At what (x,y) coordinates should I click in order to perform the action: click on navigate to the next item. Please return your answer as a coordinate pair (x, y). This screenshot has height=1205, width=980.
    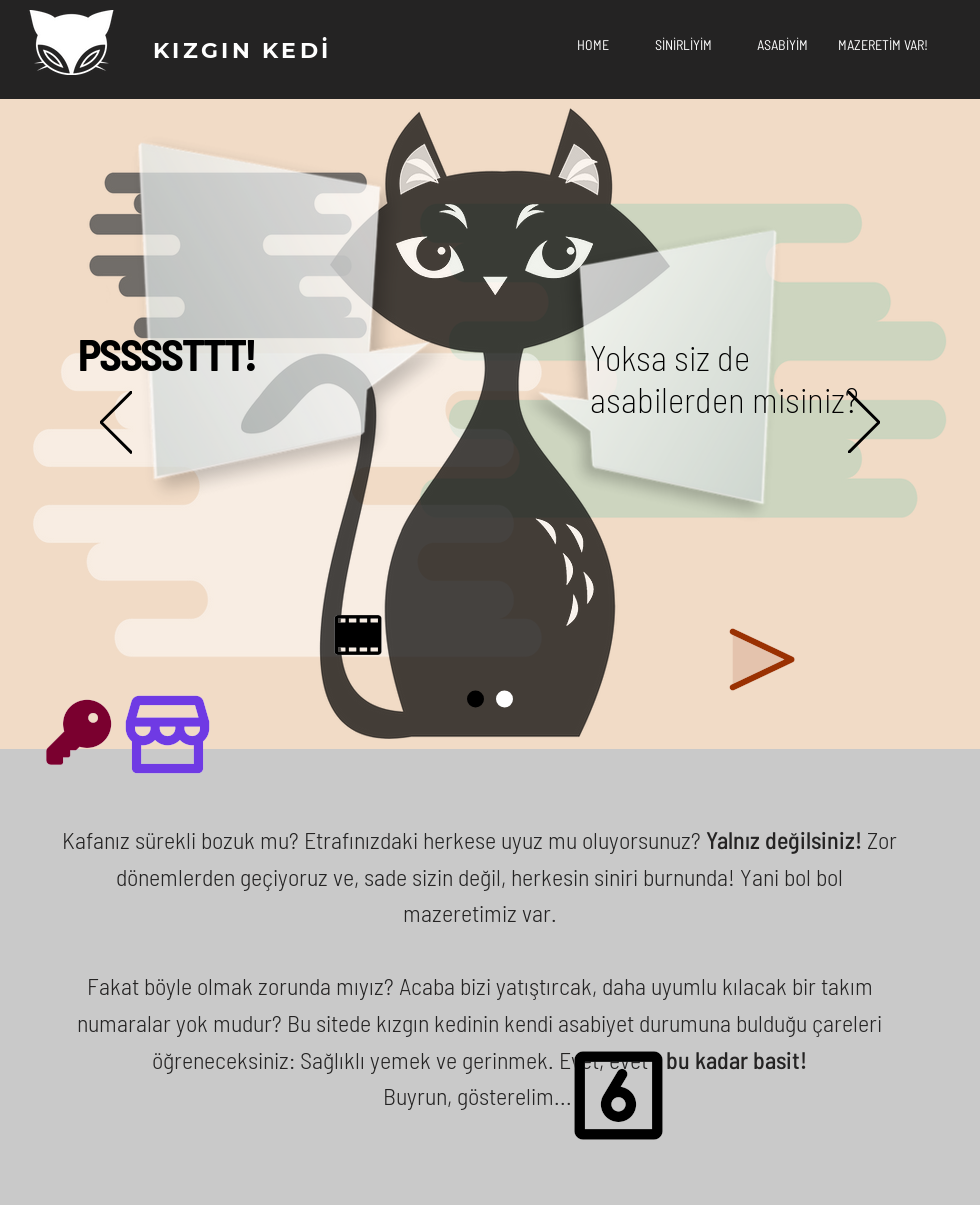
    Looking at the image, I should click on (757, 659).